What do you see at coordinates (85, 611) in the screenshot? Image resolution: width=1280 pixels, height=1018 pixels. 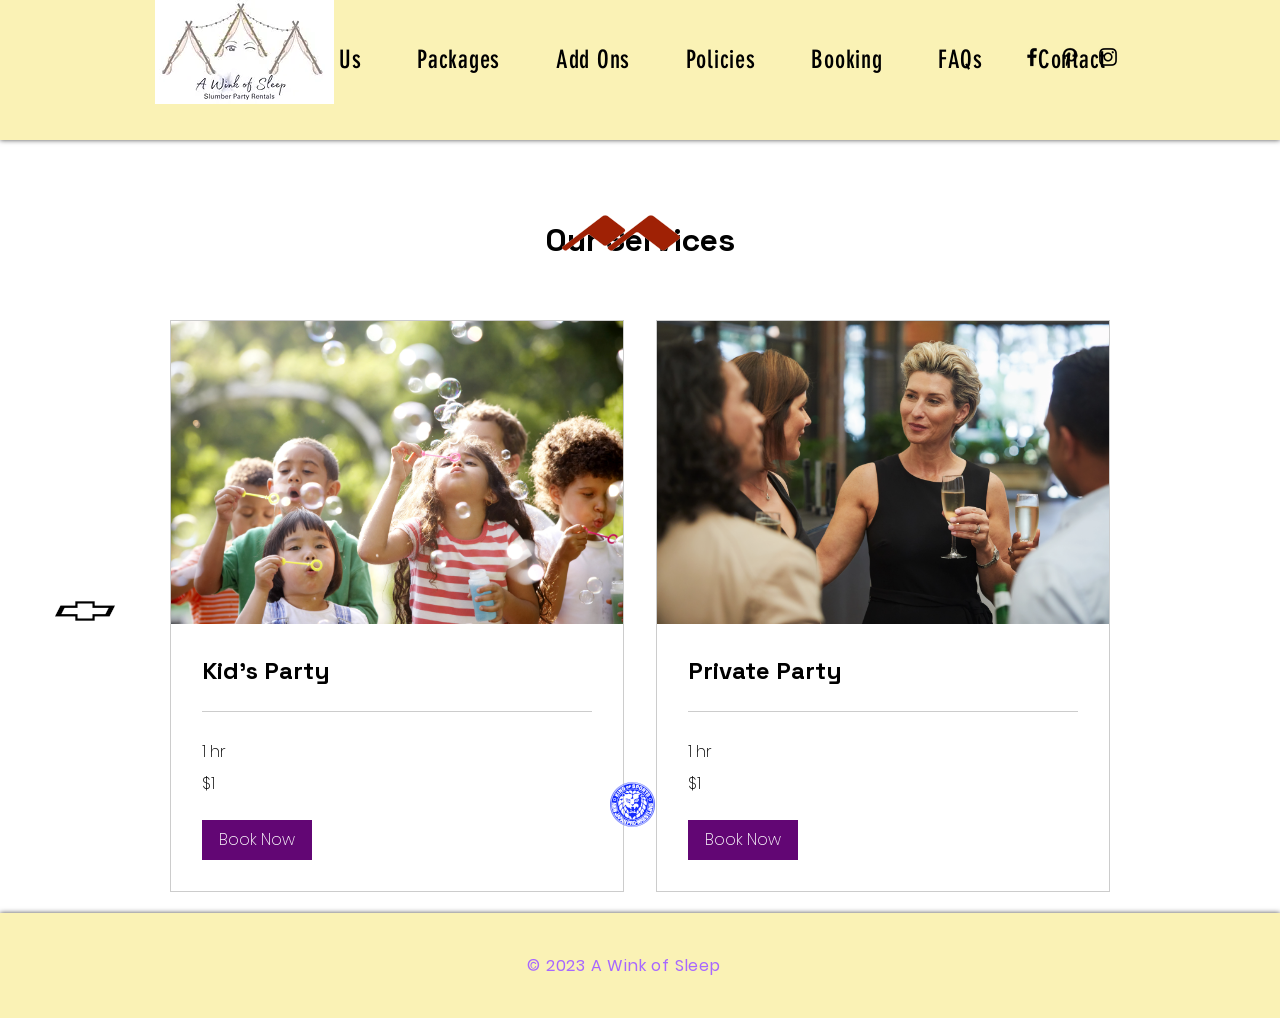 I see `chevrolet brand logo` at bounding box center [85, 611].